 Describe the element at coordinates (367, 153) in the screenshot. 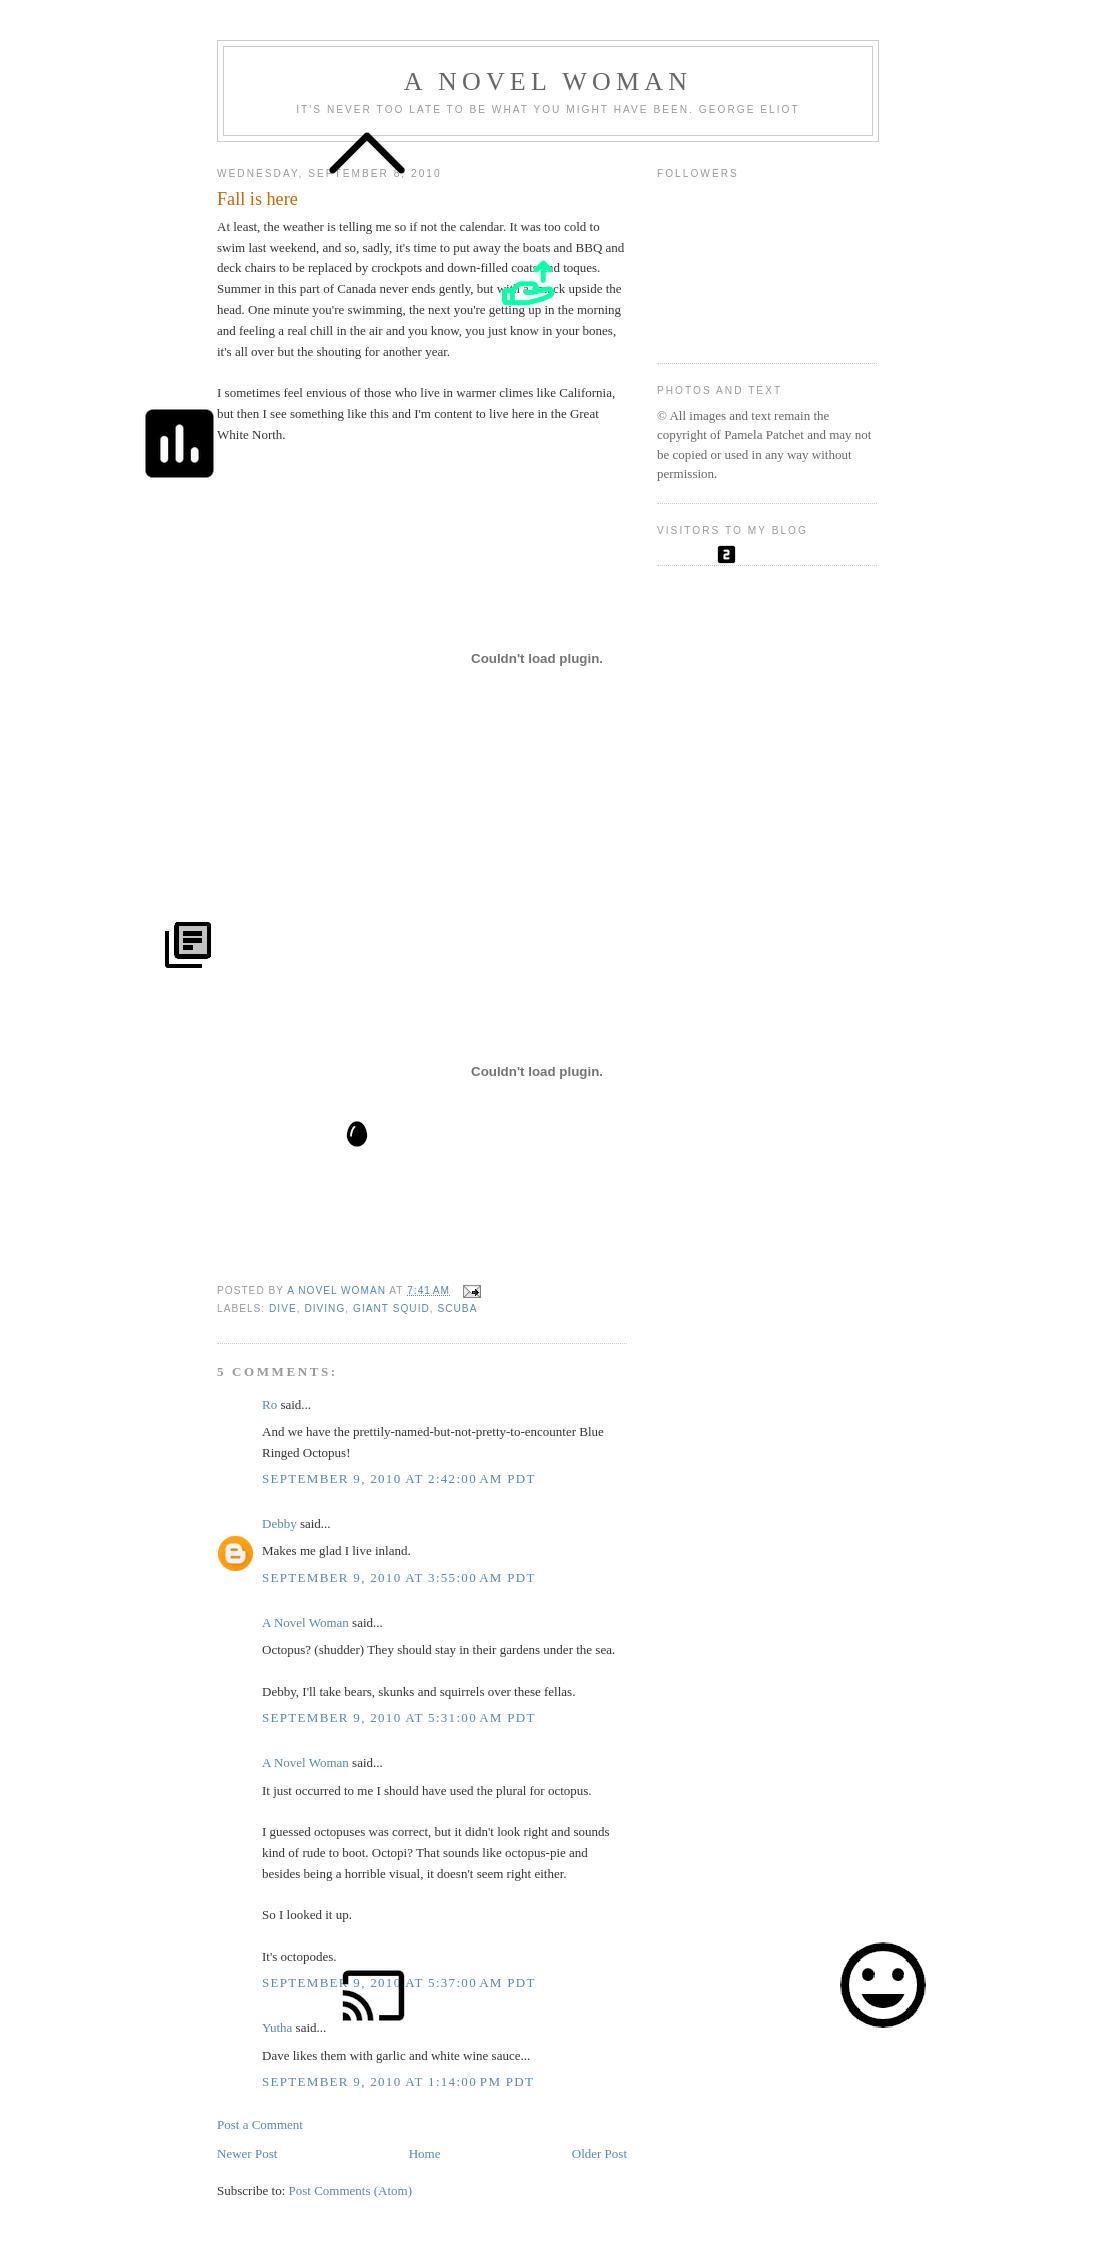

I see `collapse an expanded section` at that location.